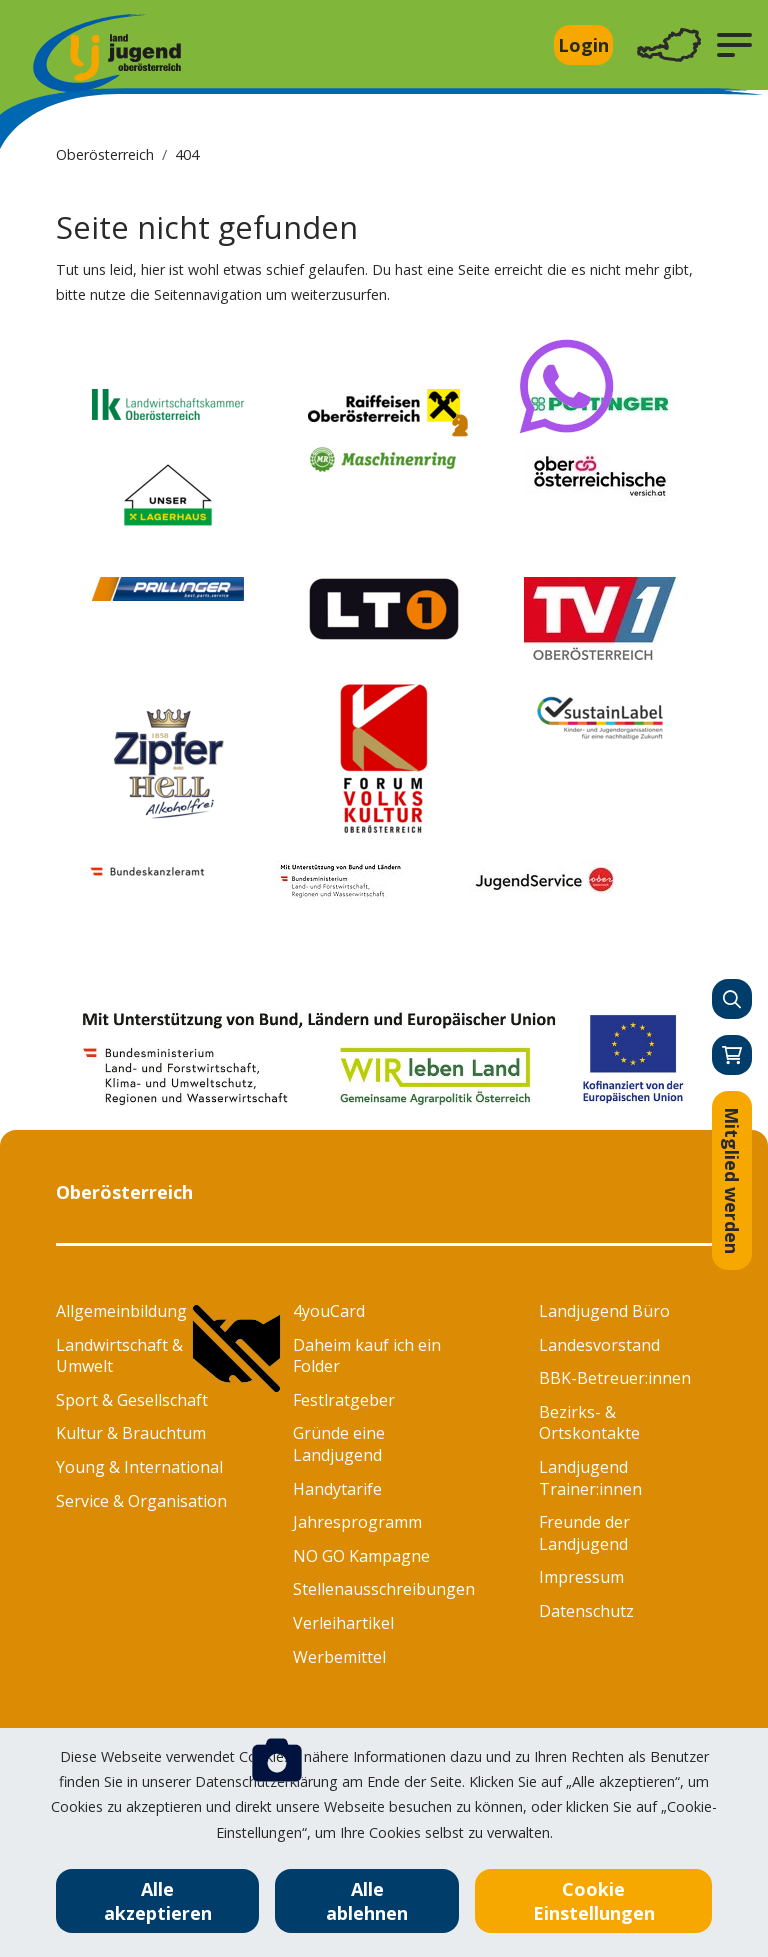 The image size is (768, 1957). I want to click on open WhatsApp messaging app, so click(566, 386).